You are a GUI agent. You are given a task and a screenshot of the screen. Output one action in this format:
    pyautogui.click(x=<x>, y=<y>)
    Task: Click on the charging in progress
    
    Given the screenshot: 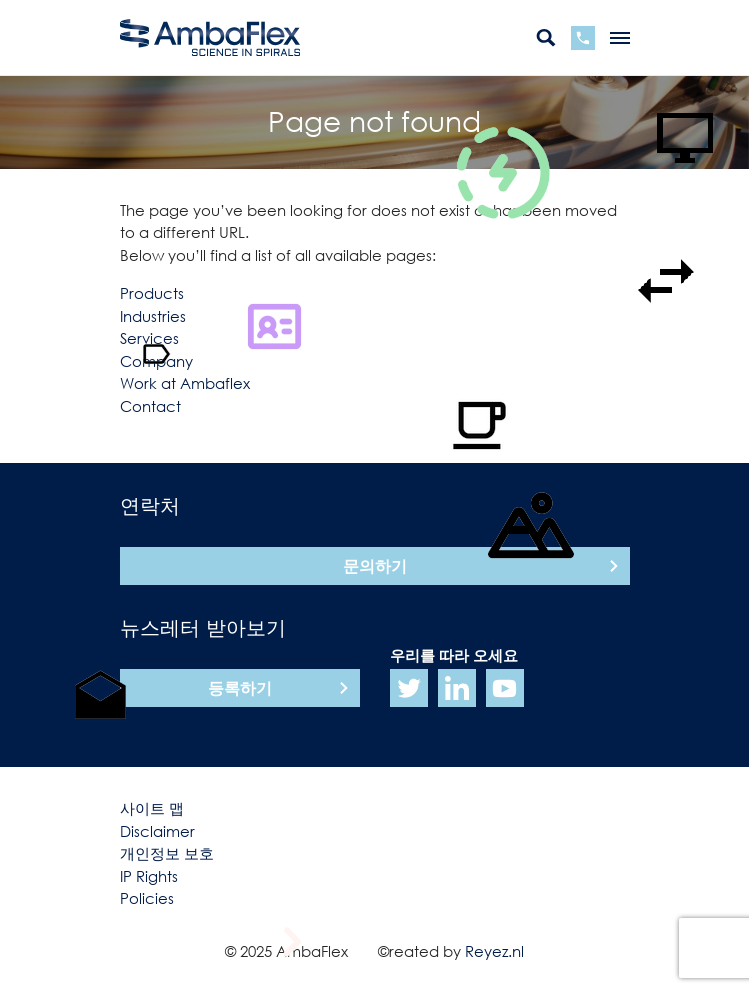 What is the action you would take?
    pyautogui.click(x=503, y=173)
    